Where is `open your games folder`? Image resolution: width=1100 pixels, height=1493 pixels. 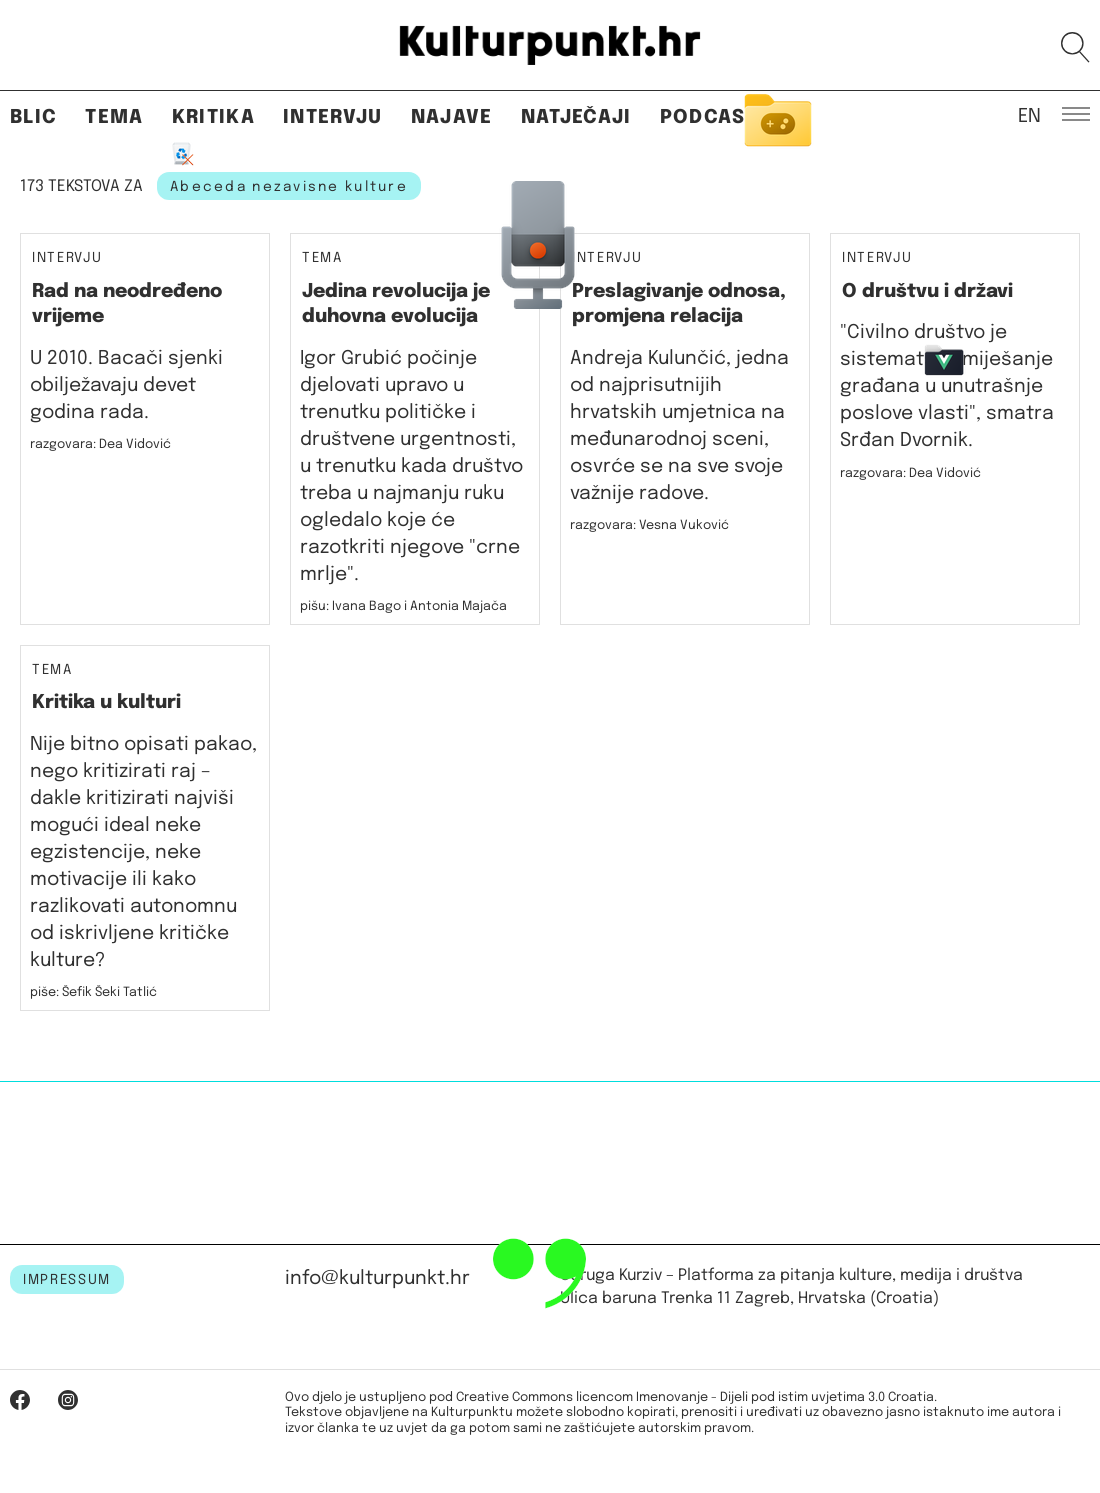
open your games folder is located at coordinates (778, 122).